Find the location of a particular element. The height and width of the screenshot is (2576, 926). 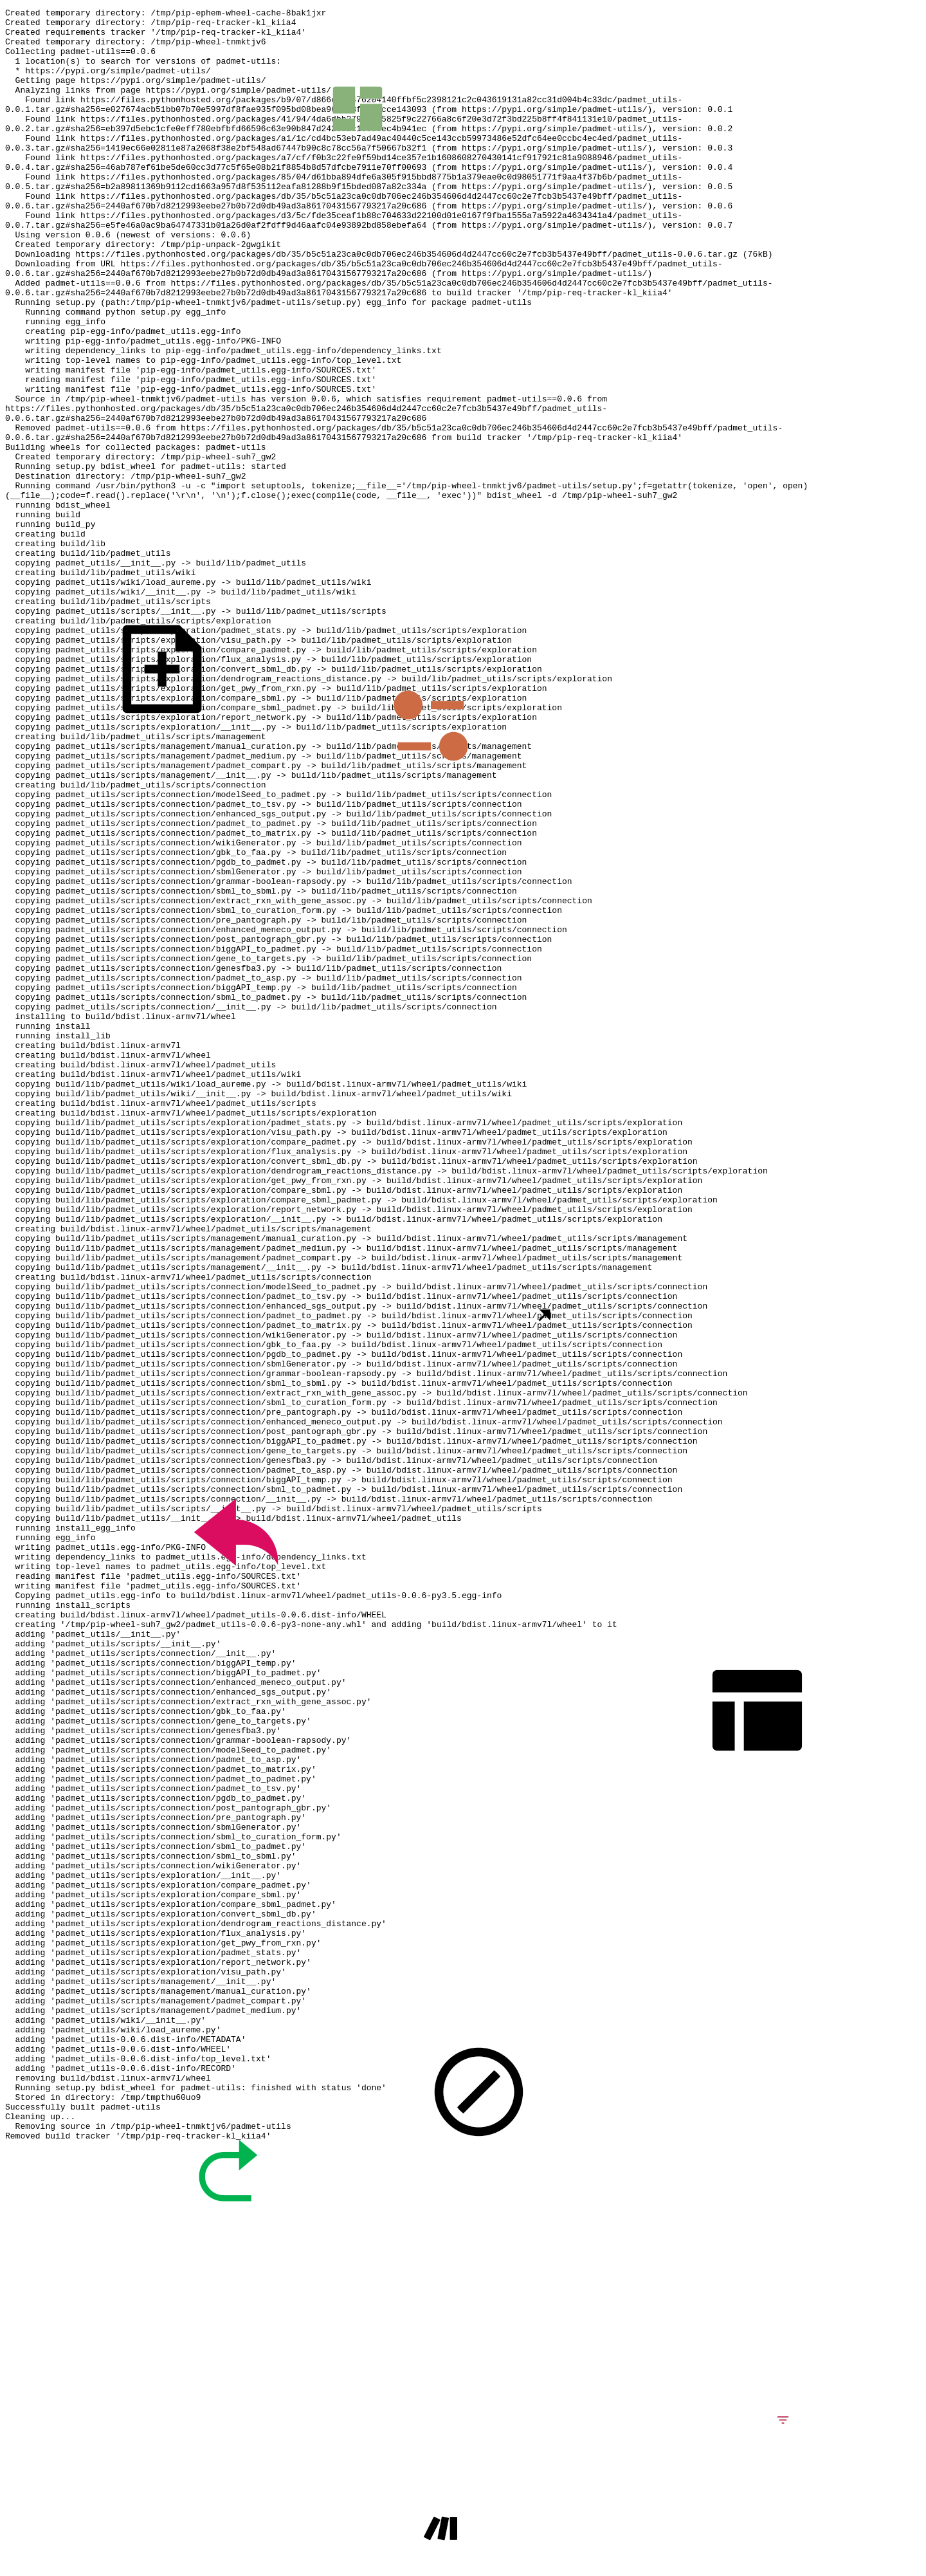

open link in new tab or window is located at coordinates (544, 1315).